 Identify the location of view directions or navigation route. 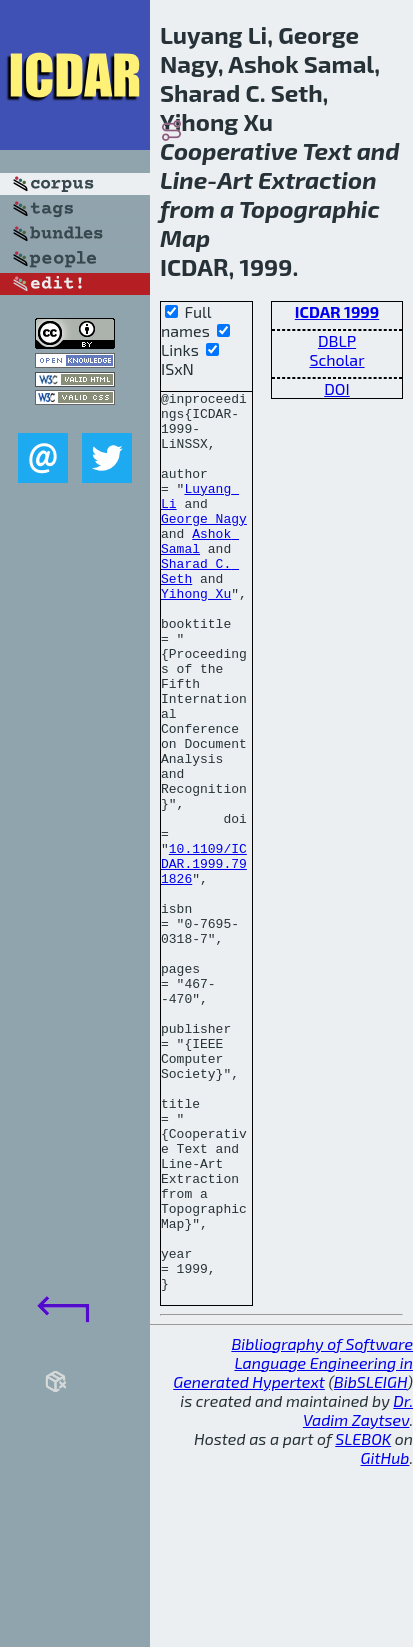
(171, 130).